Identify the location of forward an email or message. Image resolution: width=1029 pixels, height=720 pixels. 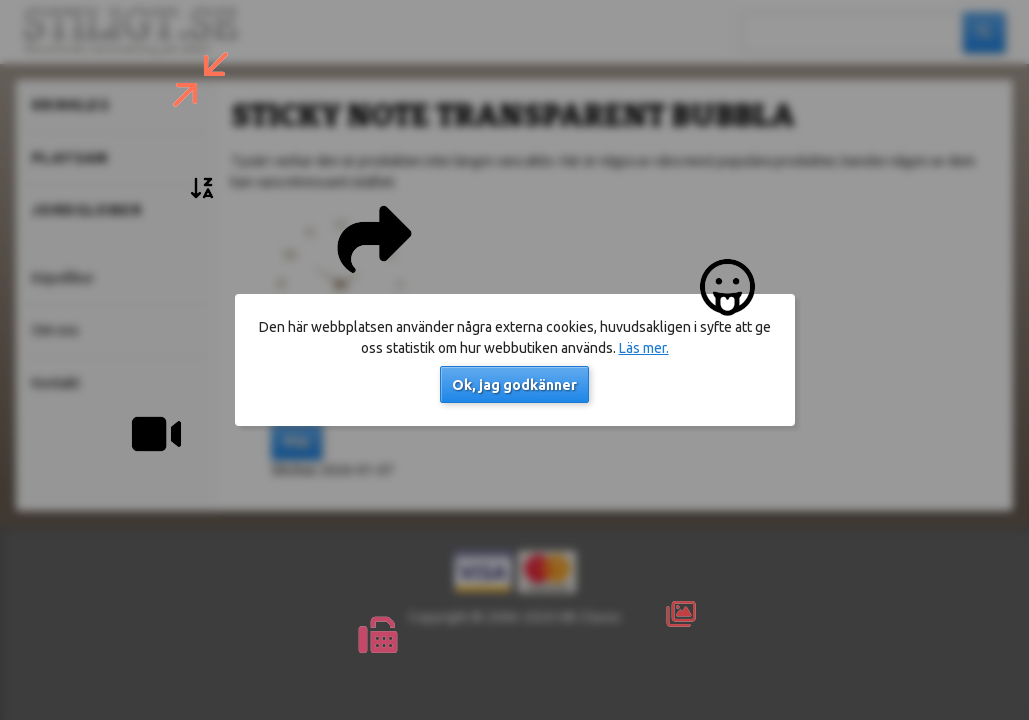
(374, 240).